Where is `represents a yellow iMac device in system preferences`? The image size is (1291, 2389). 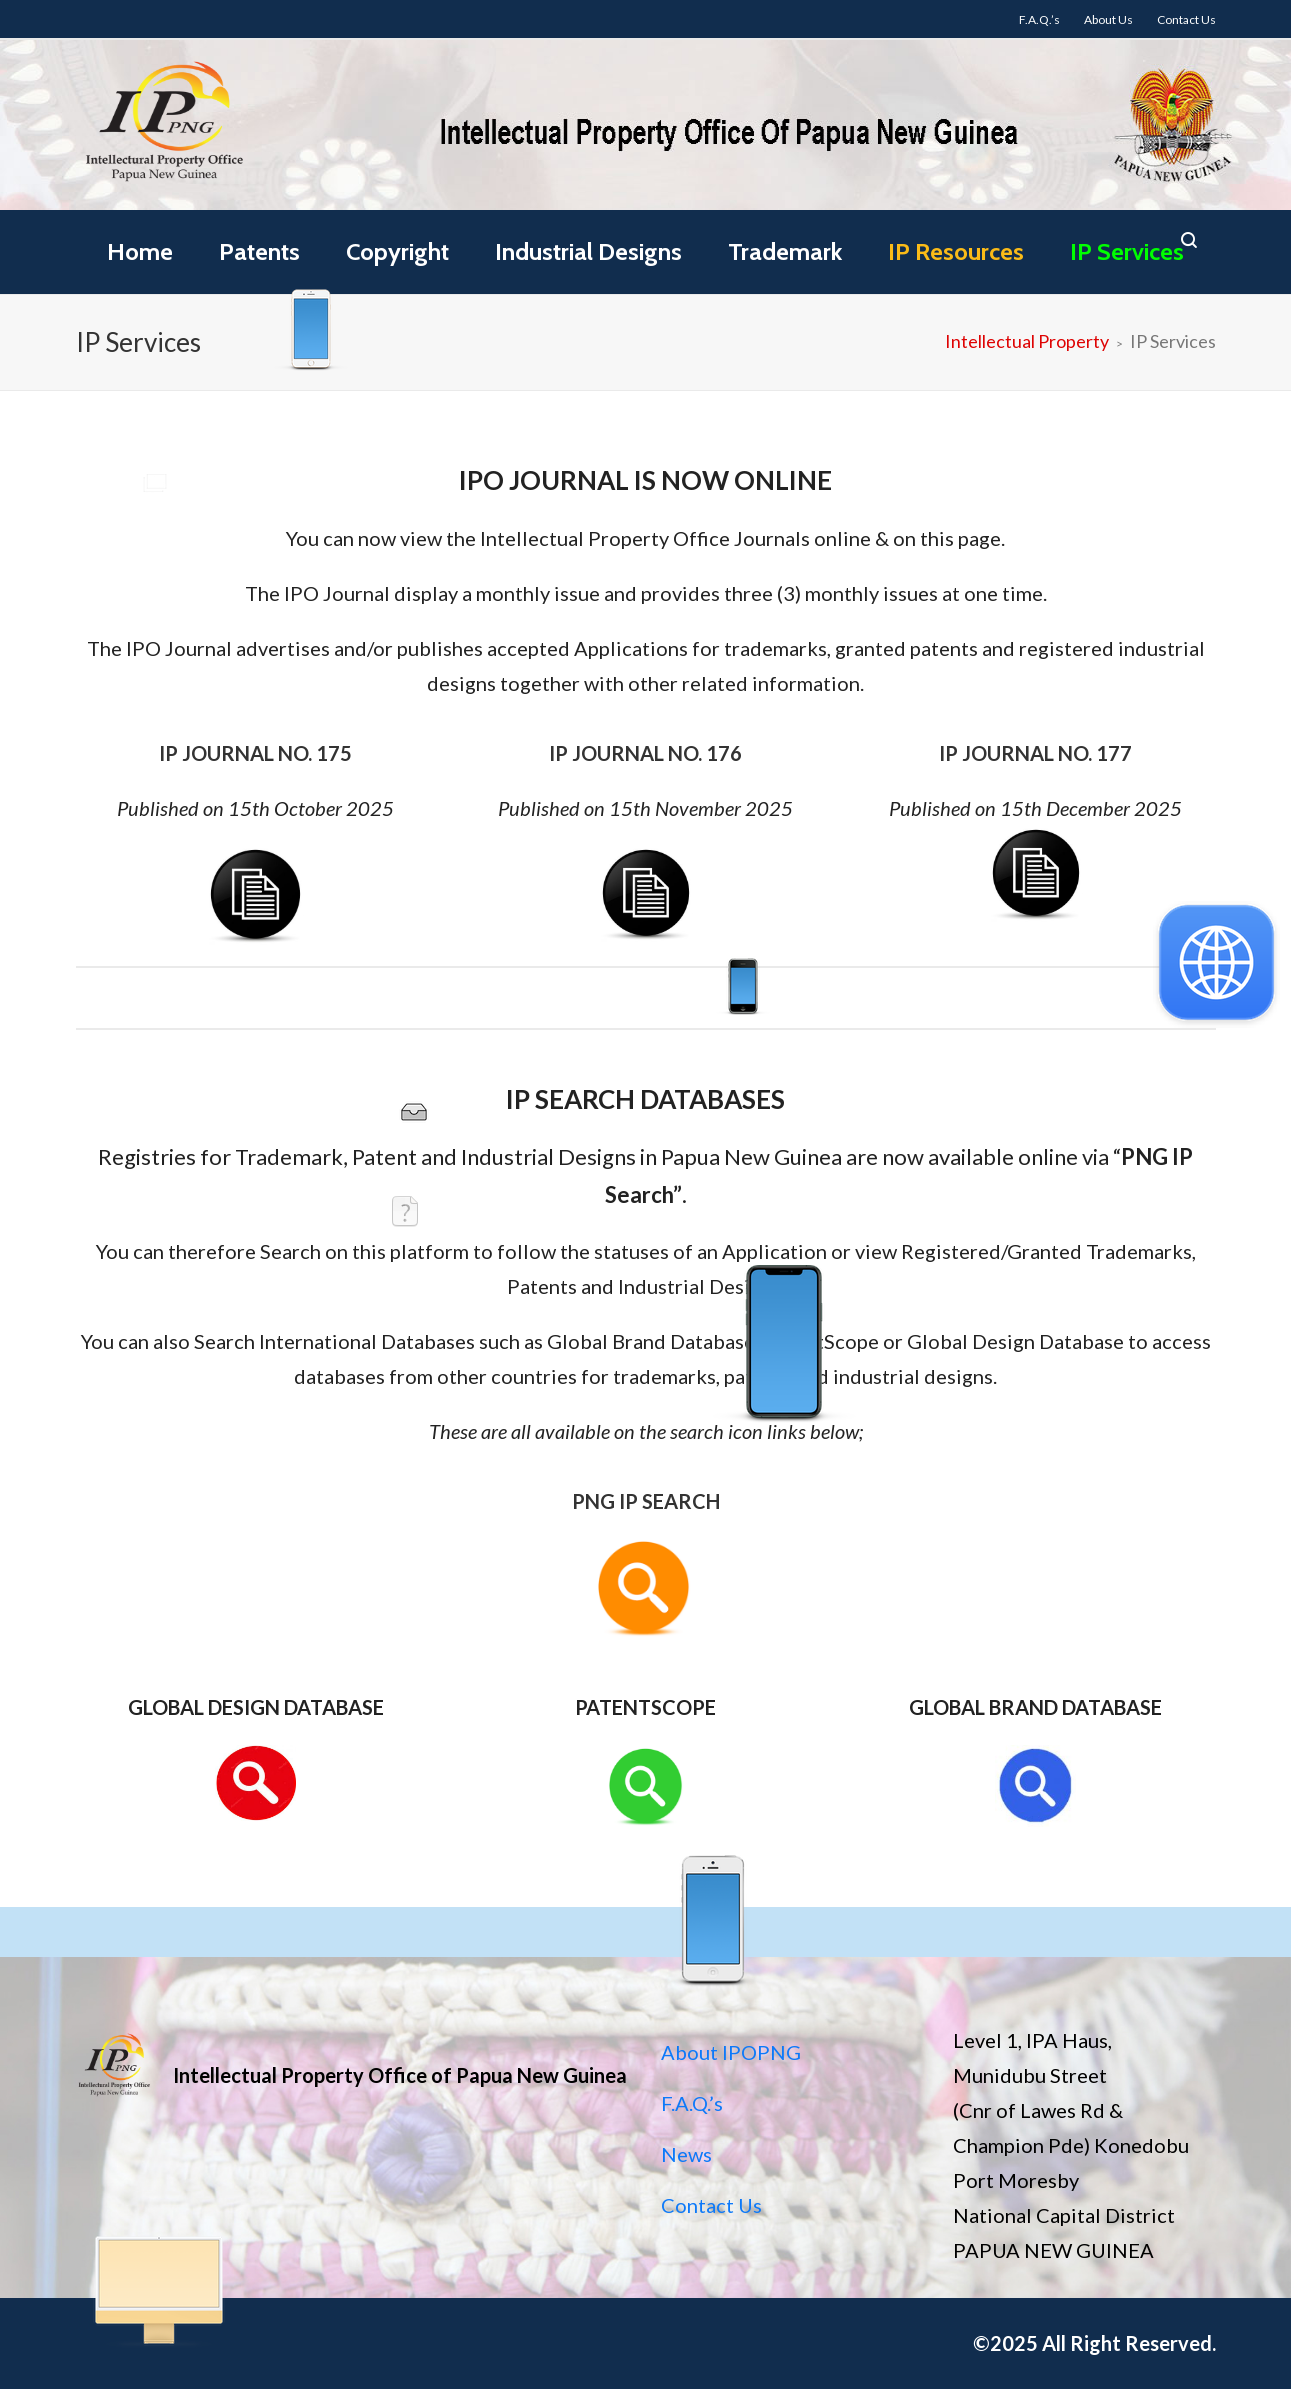 represents a yellow iMac device in system preferences is located at coordinates (159, 2288).